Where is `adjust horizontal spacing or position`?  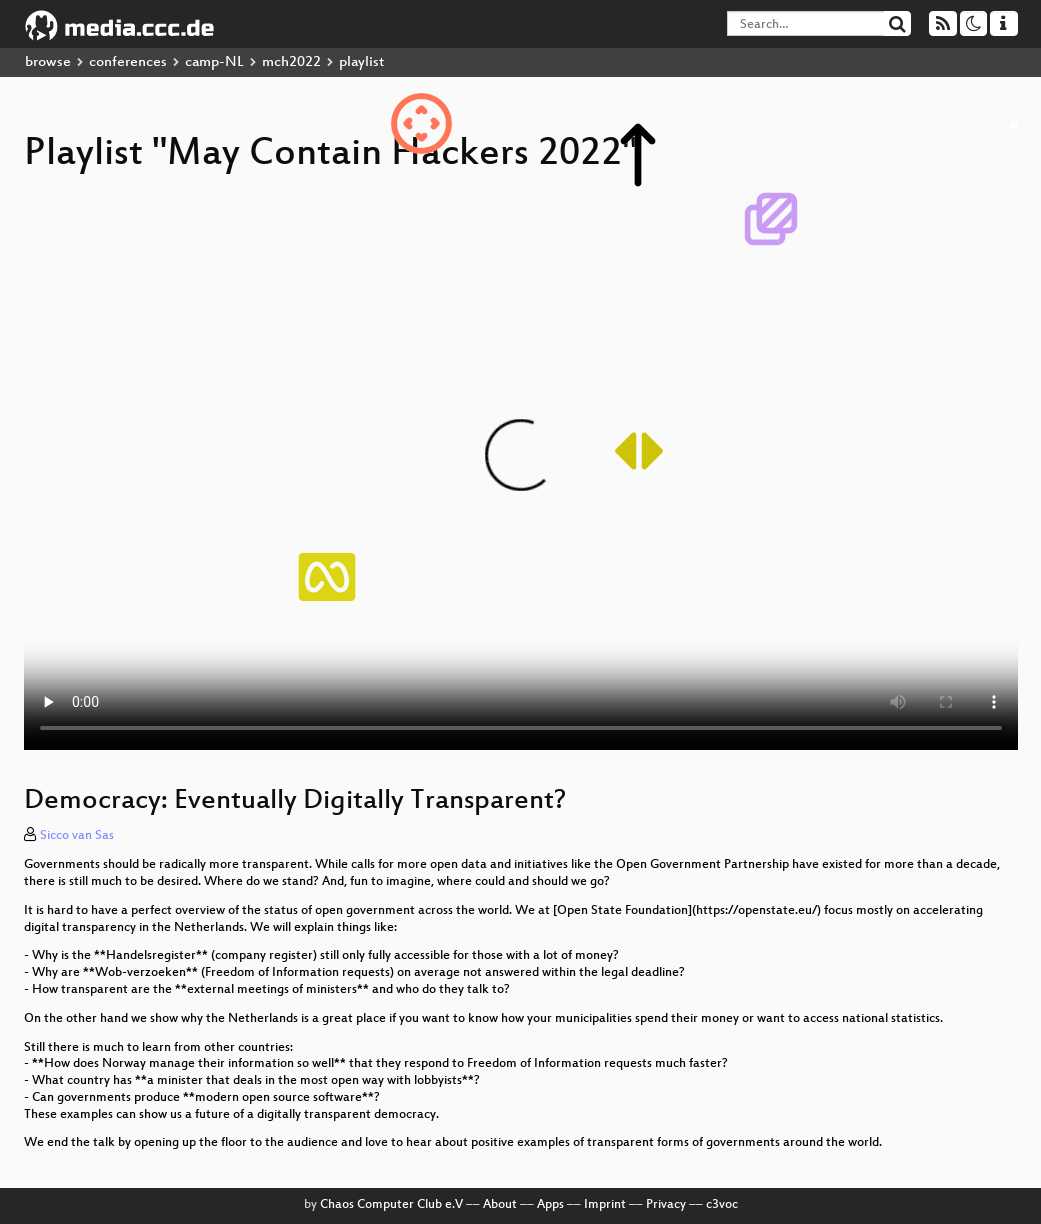
adjust horizontal spacing or position is located at coordinates (639, 451).